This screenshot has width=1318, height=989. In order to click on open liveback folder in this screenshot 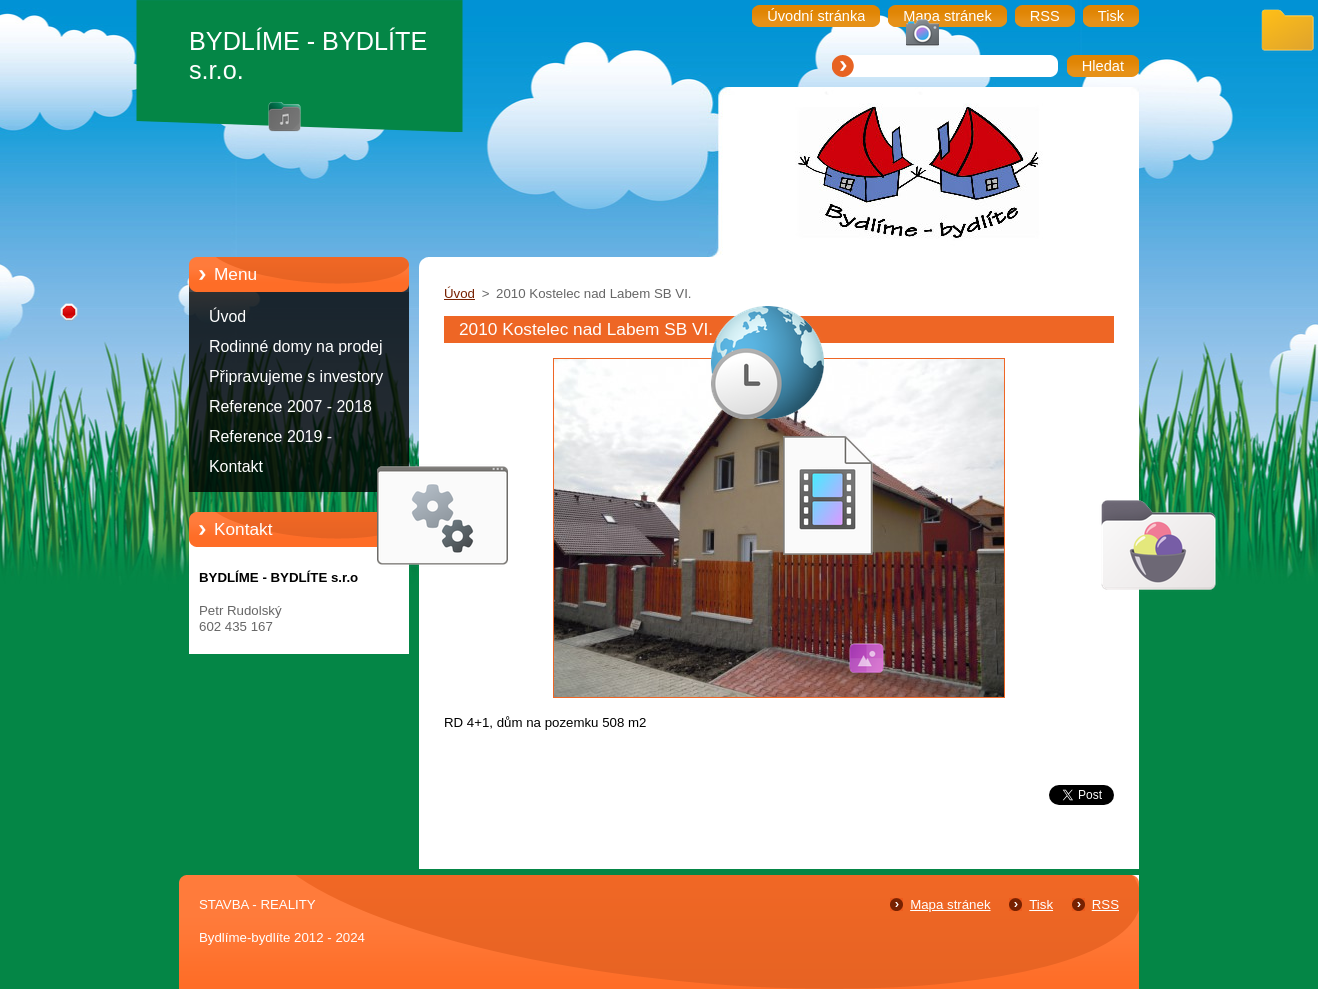, I will do `click(1287, 31)`.